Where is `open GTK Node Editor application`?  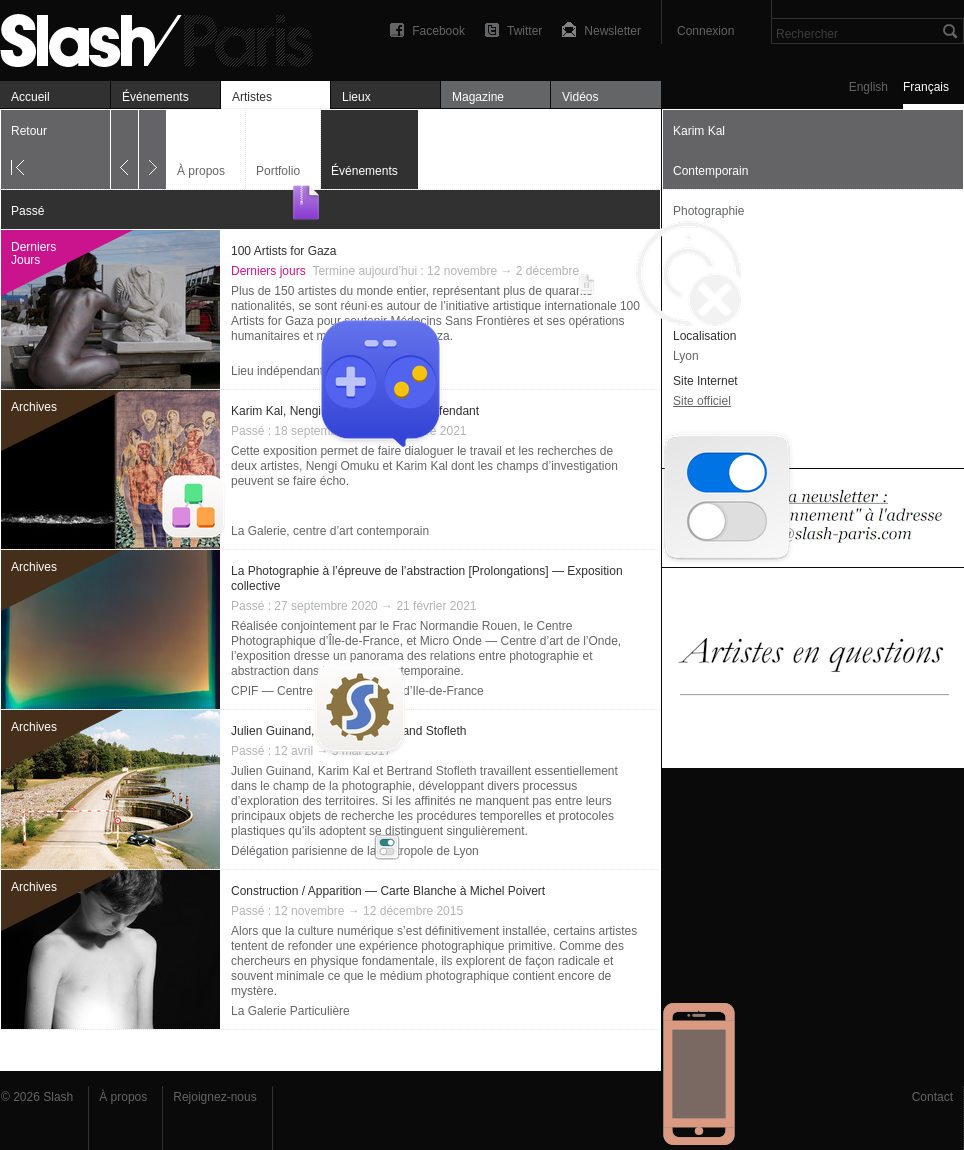
open GTK Node Editor application is located at coordinates (193, 506).